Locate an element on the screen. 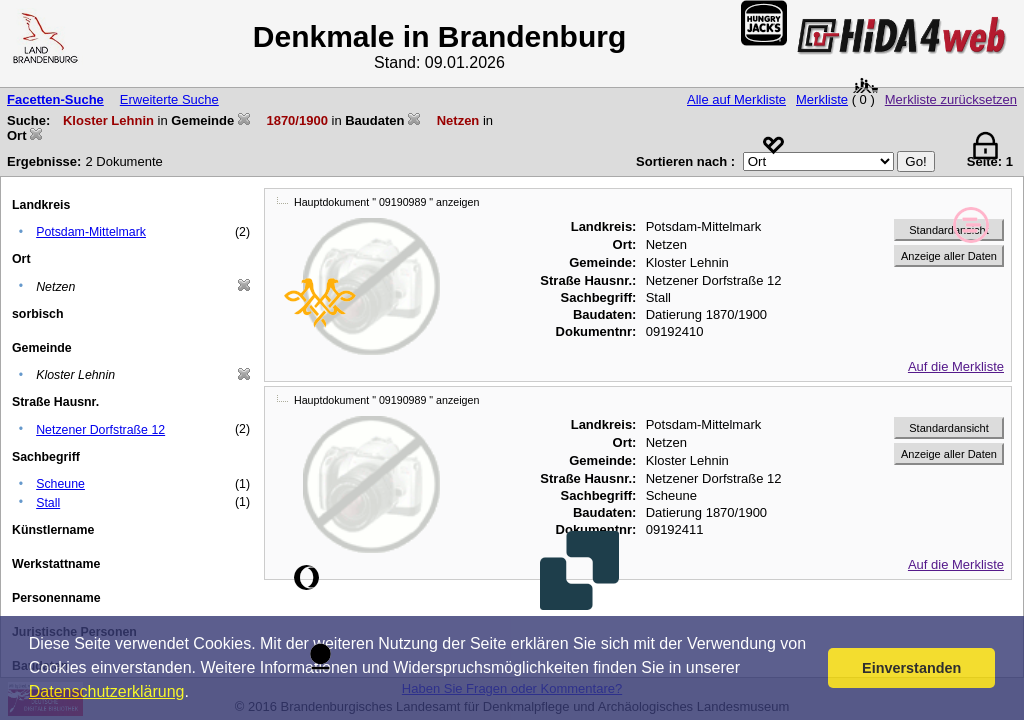 This screenshot has height=720, width=1024. SendGrid email delivery service logo is located at coordinates (579, 570).